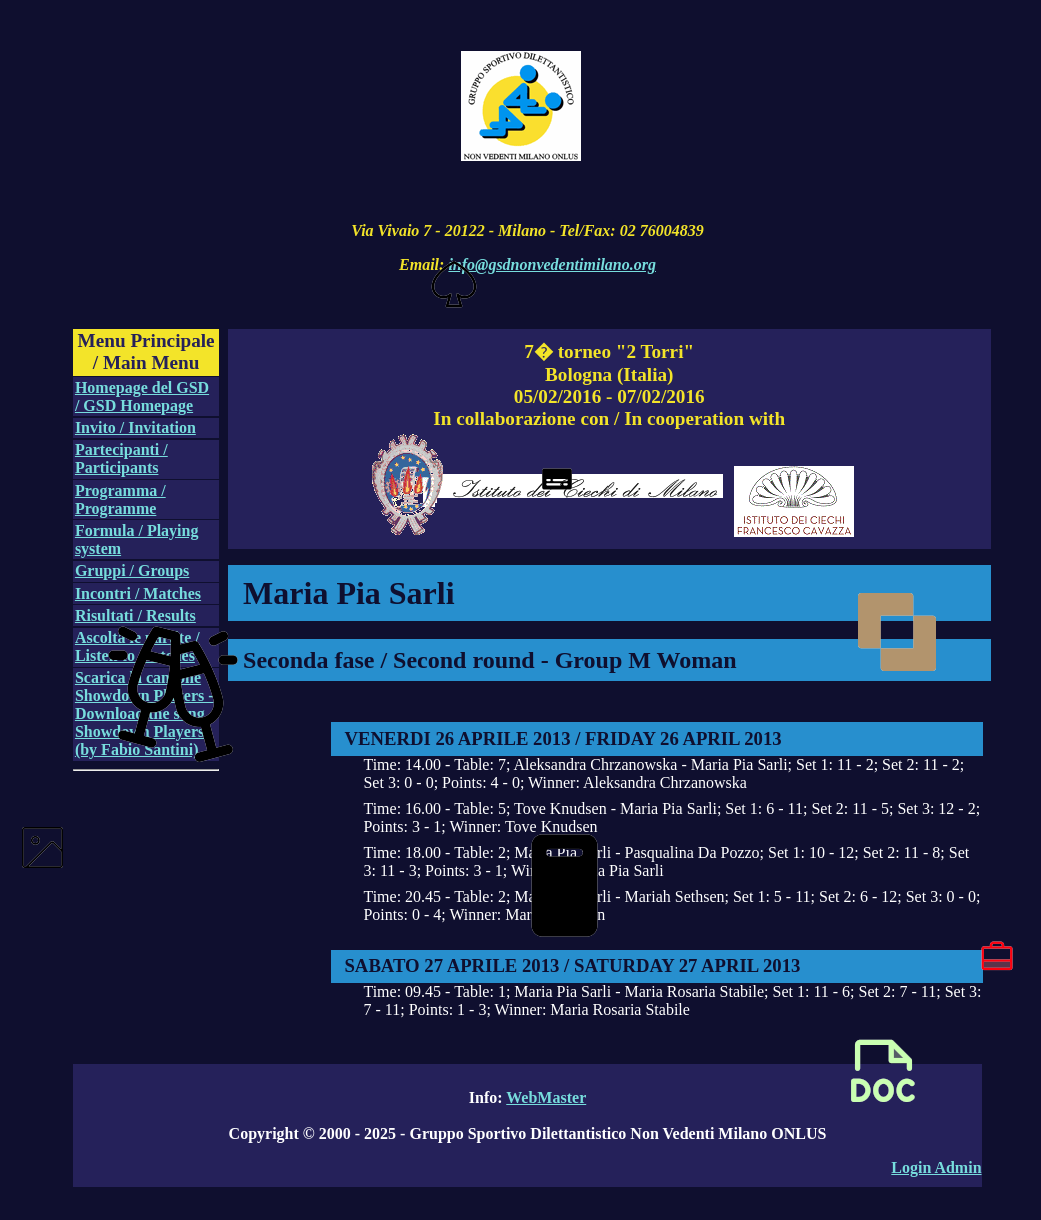 The image size is (1041, 1220). Describe the element at coordinates (564, 885) in the screenshot. I see `mobile device with speaker enabled` at that location.